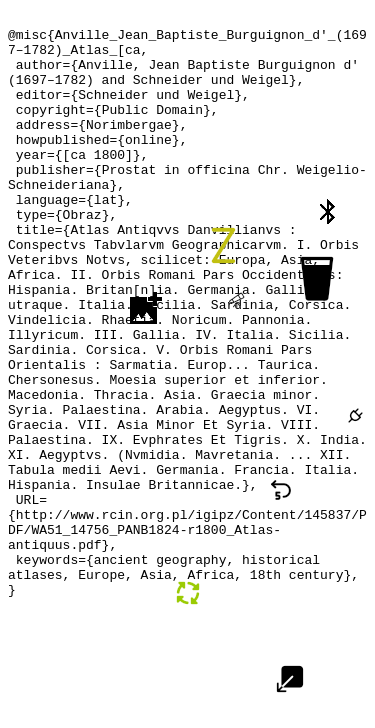 This screenshot has height=728, width=375. Describe the element at coordinates (188, 593) in the screenshot. I see `refresh or reload content` at that location.